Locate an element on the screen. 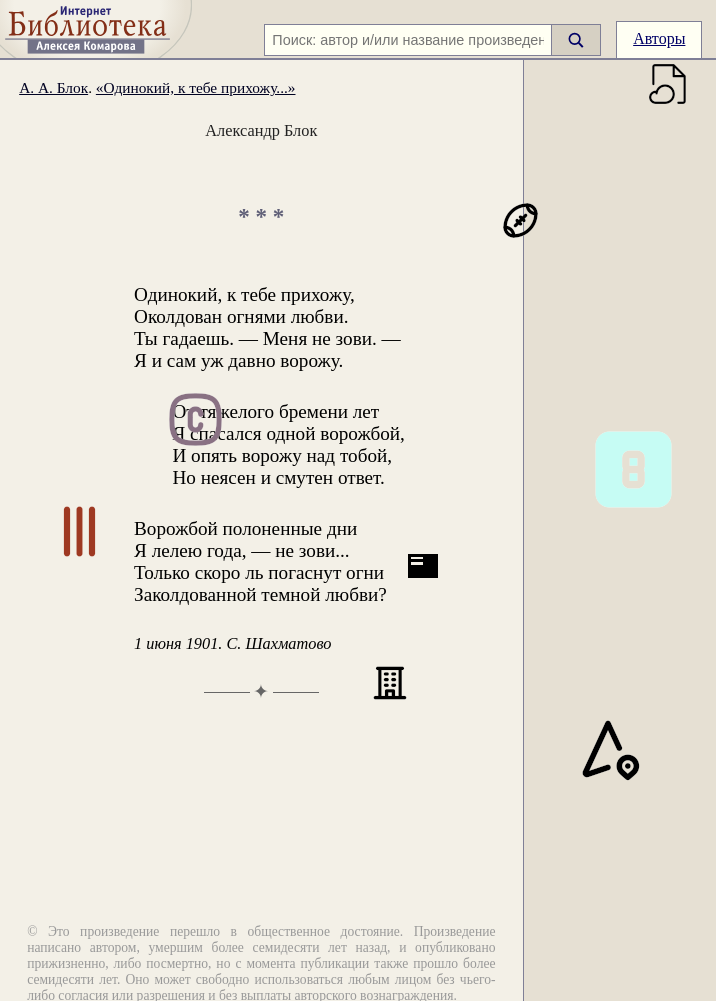 The width and height of the screenshot is (716, 1001). view featured playlist is located at coordinates (423, 566).